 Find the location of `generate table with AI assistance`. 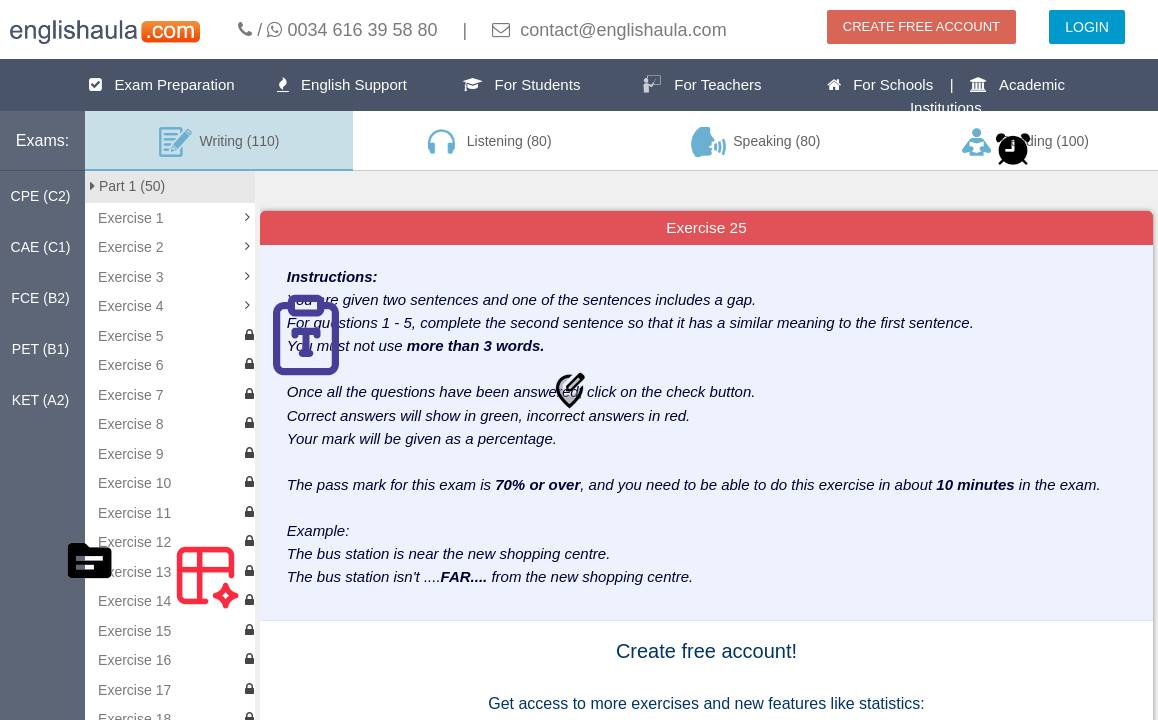

generate table with AI assistance is located at coordinates (205, 575).